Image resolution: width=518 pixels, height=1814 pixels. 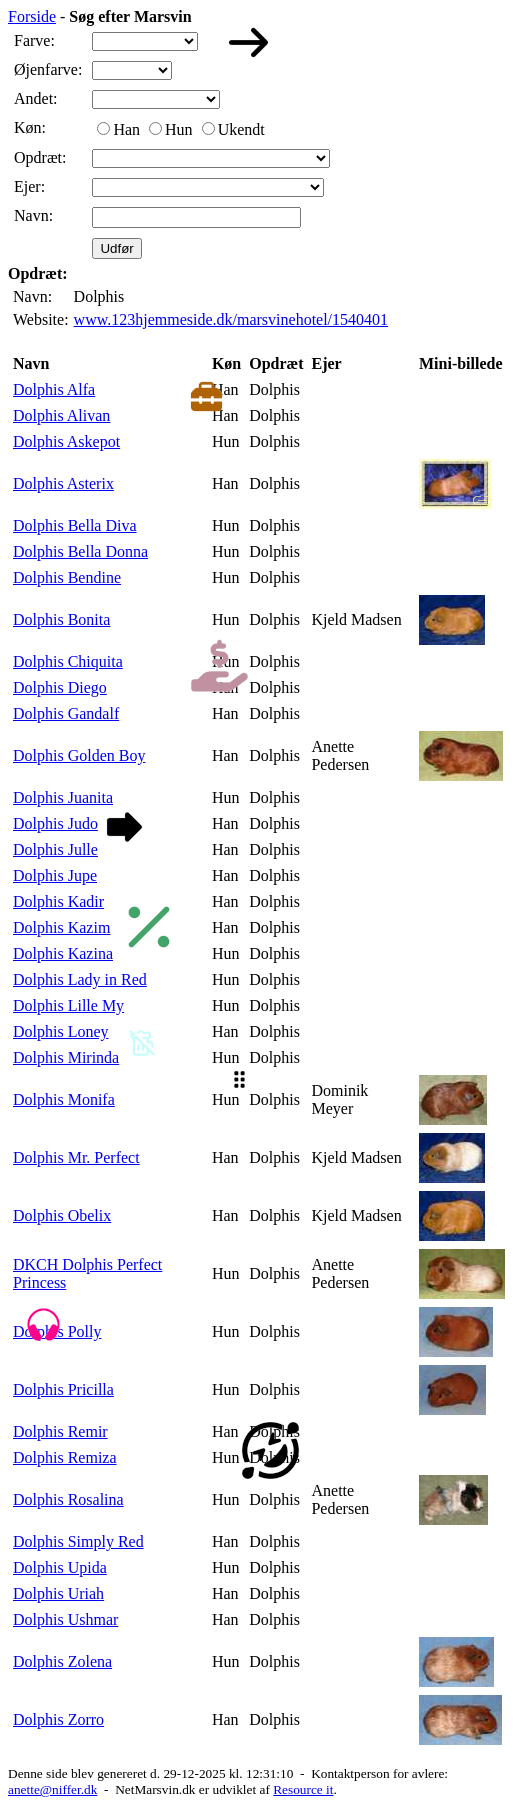 I want to click on react with laughing tears emoji, so click(x=270, y=1450).